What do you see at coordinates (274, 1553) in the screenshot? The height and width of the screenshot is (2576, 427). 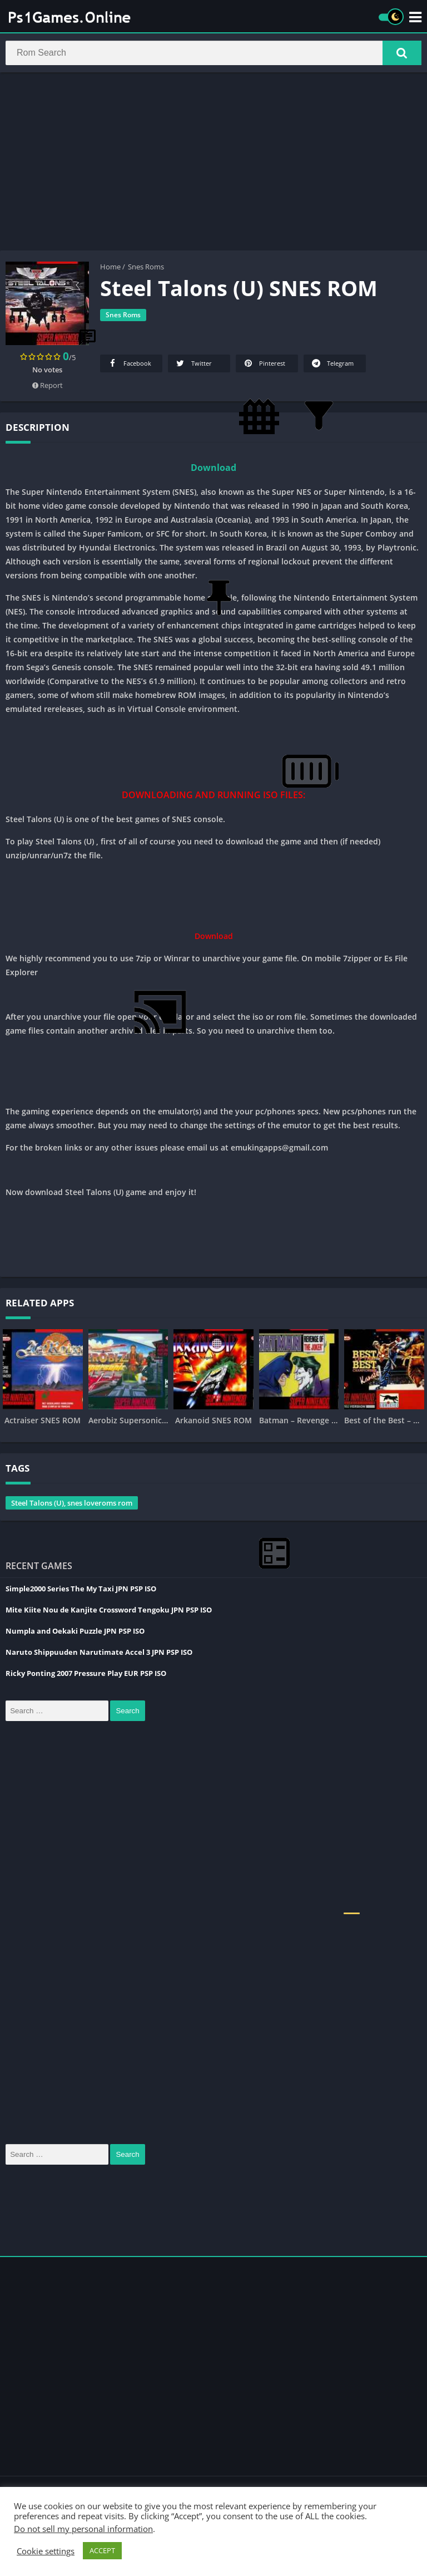 I see `view ballot or voting options` at bounding box center [274, 1553].